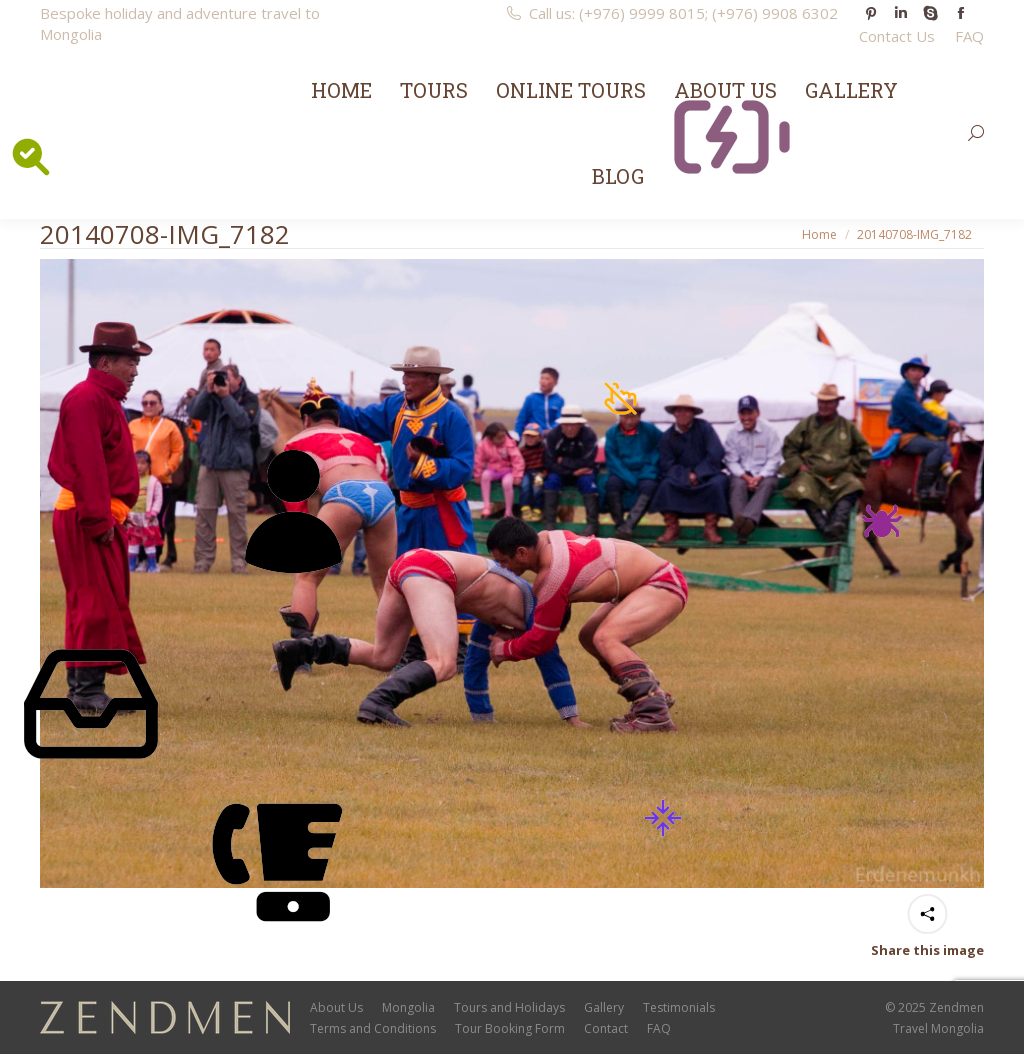 Image resolution: width=1024 pixels, height=1054 pixels. Describe the element at coordinates (31, 157) in the screenshot. I see `search completed successfully` at that location.